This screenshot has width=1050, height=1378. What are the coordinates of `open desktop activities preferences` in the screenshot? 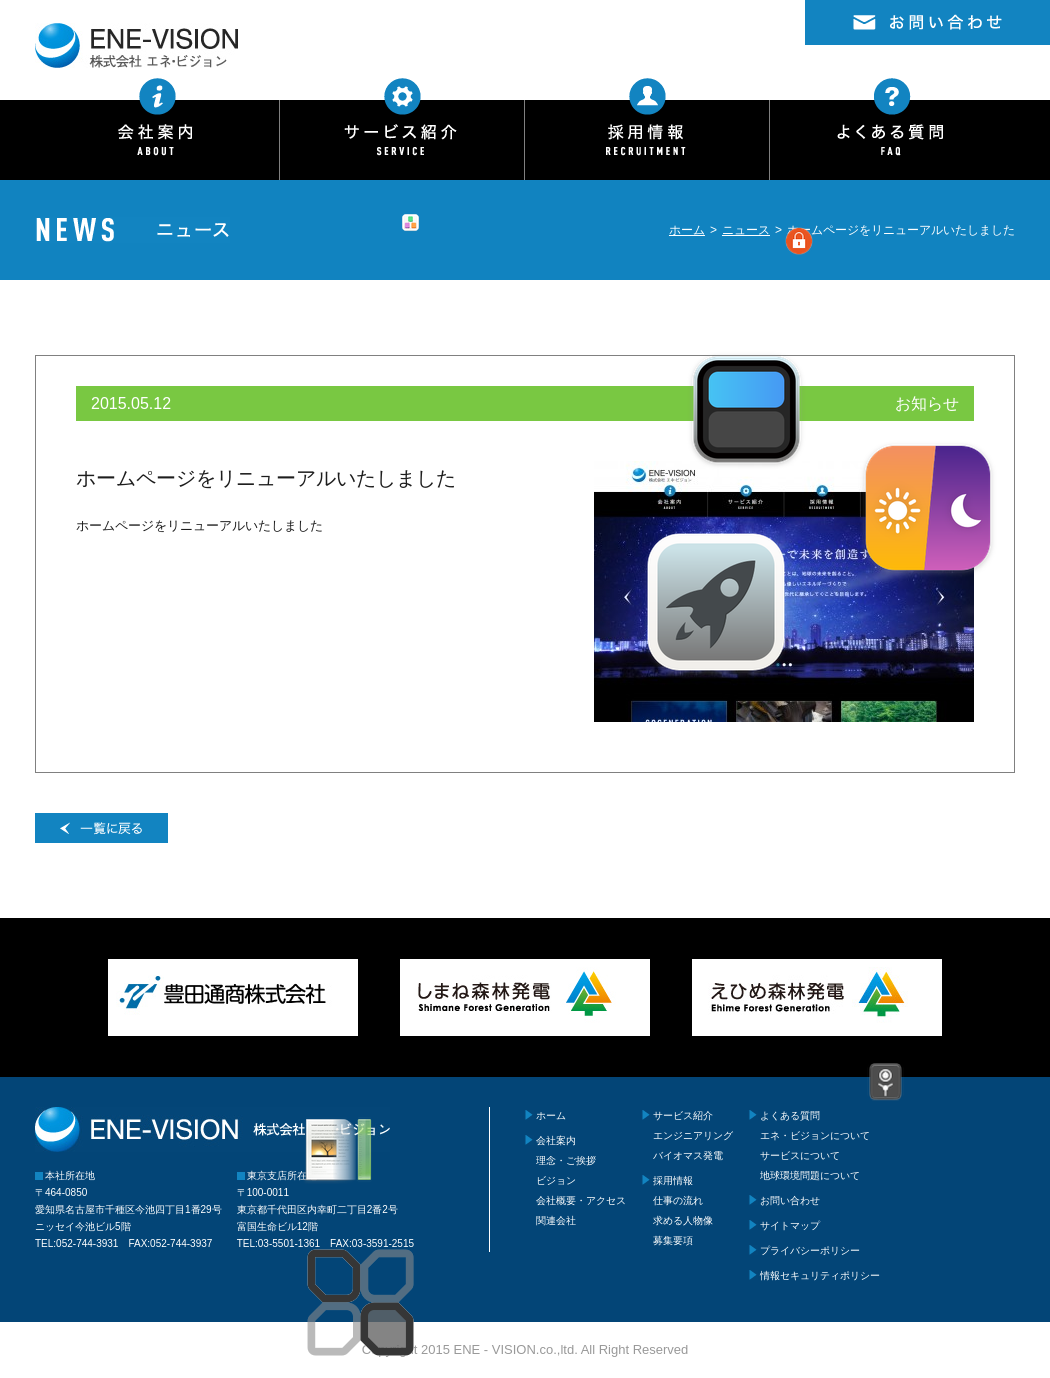 It's located at (746, 409).